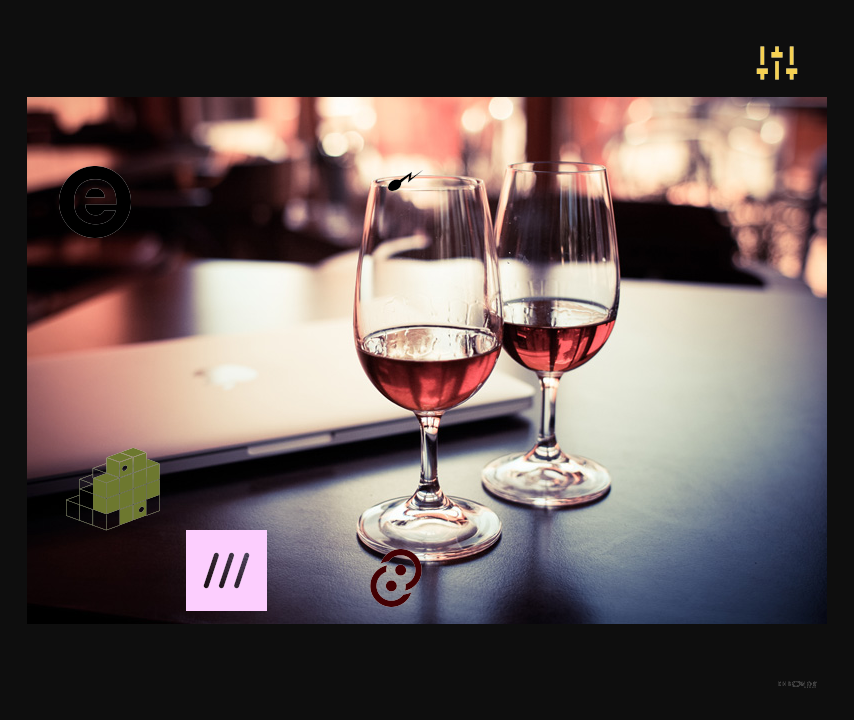 This screenshot has width=854, height=720. I want to click on visit the Python Package Index (PyPI) website, so click(113, 489).